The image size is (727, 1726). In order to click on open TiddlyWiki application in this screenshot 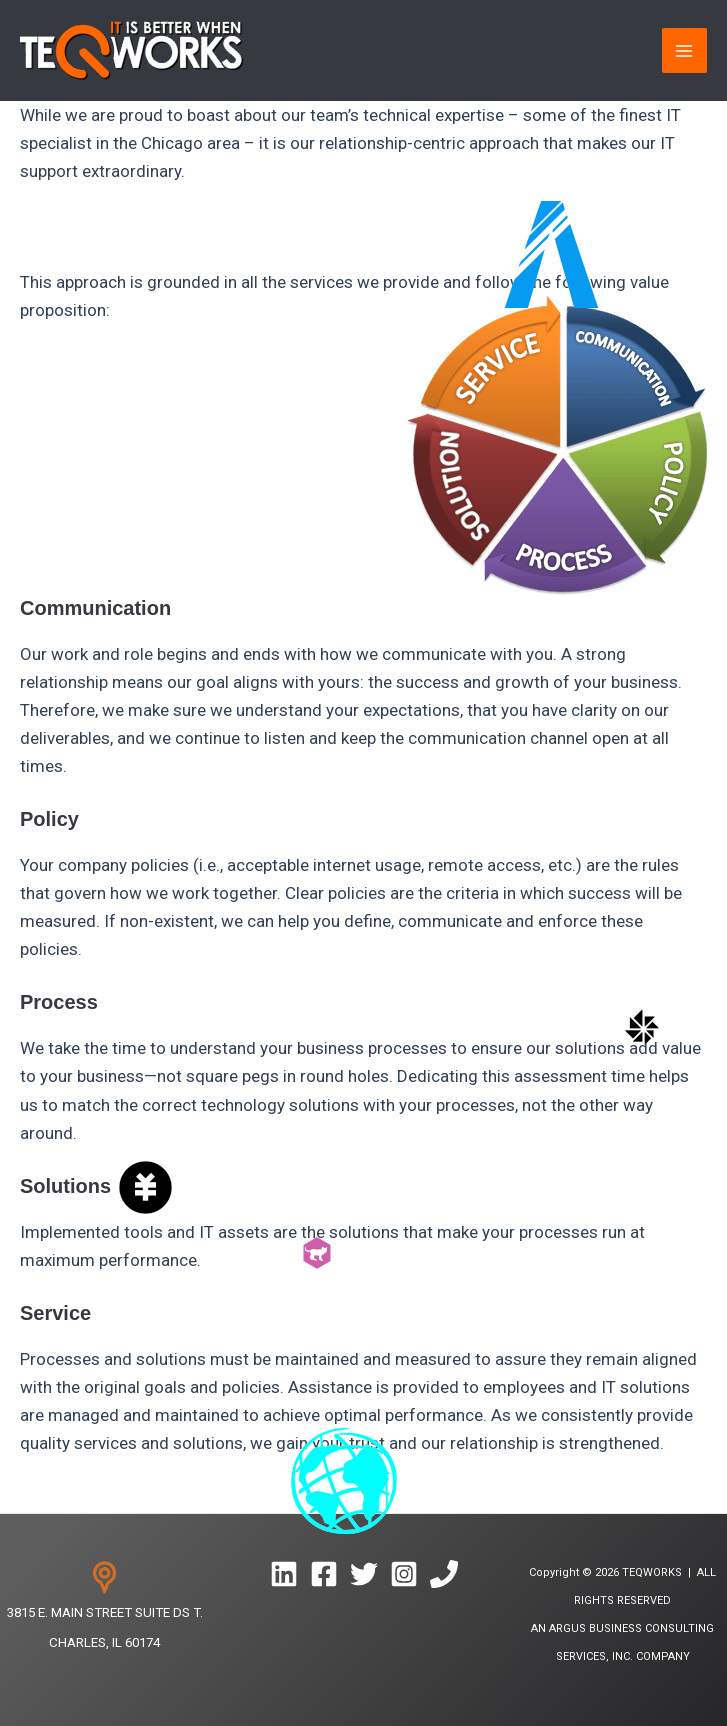, I will do `click(317, 1253)`.